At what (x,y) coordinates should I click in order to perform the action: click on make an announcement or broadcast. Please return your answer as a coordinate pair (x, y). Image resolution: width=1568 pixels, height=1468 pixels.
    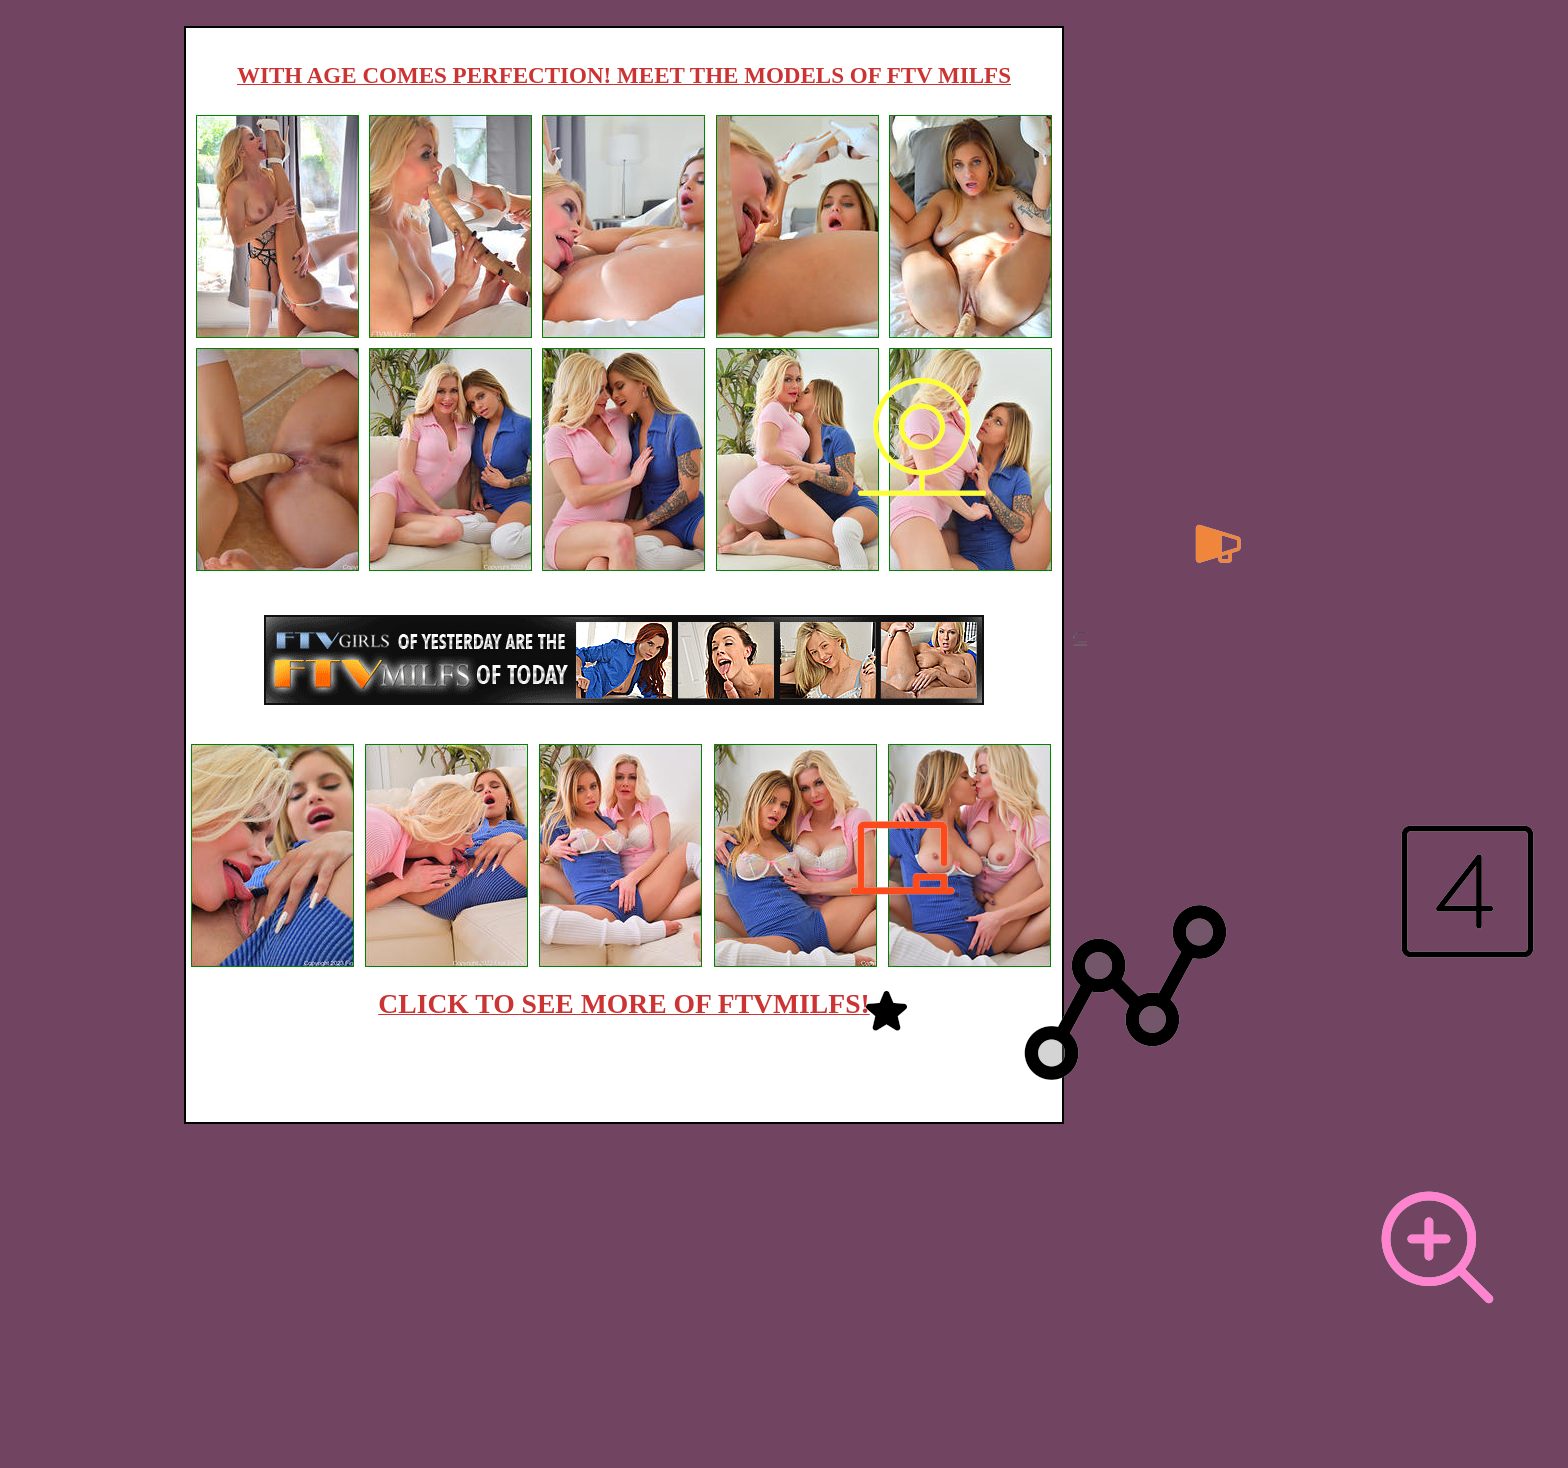
    Looking at the image, I should click on (1216, 545).